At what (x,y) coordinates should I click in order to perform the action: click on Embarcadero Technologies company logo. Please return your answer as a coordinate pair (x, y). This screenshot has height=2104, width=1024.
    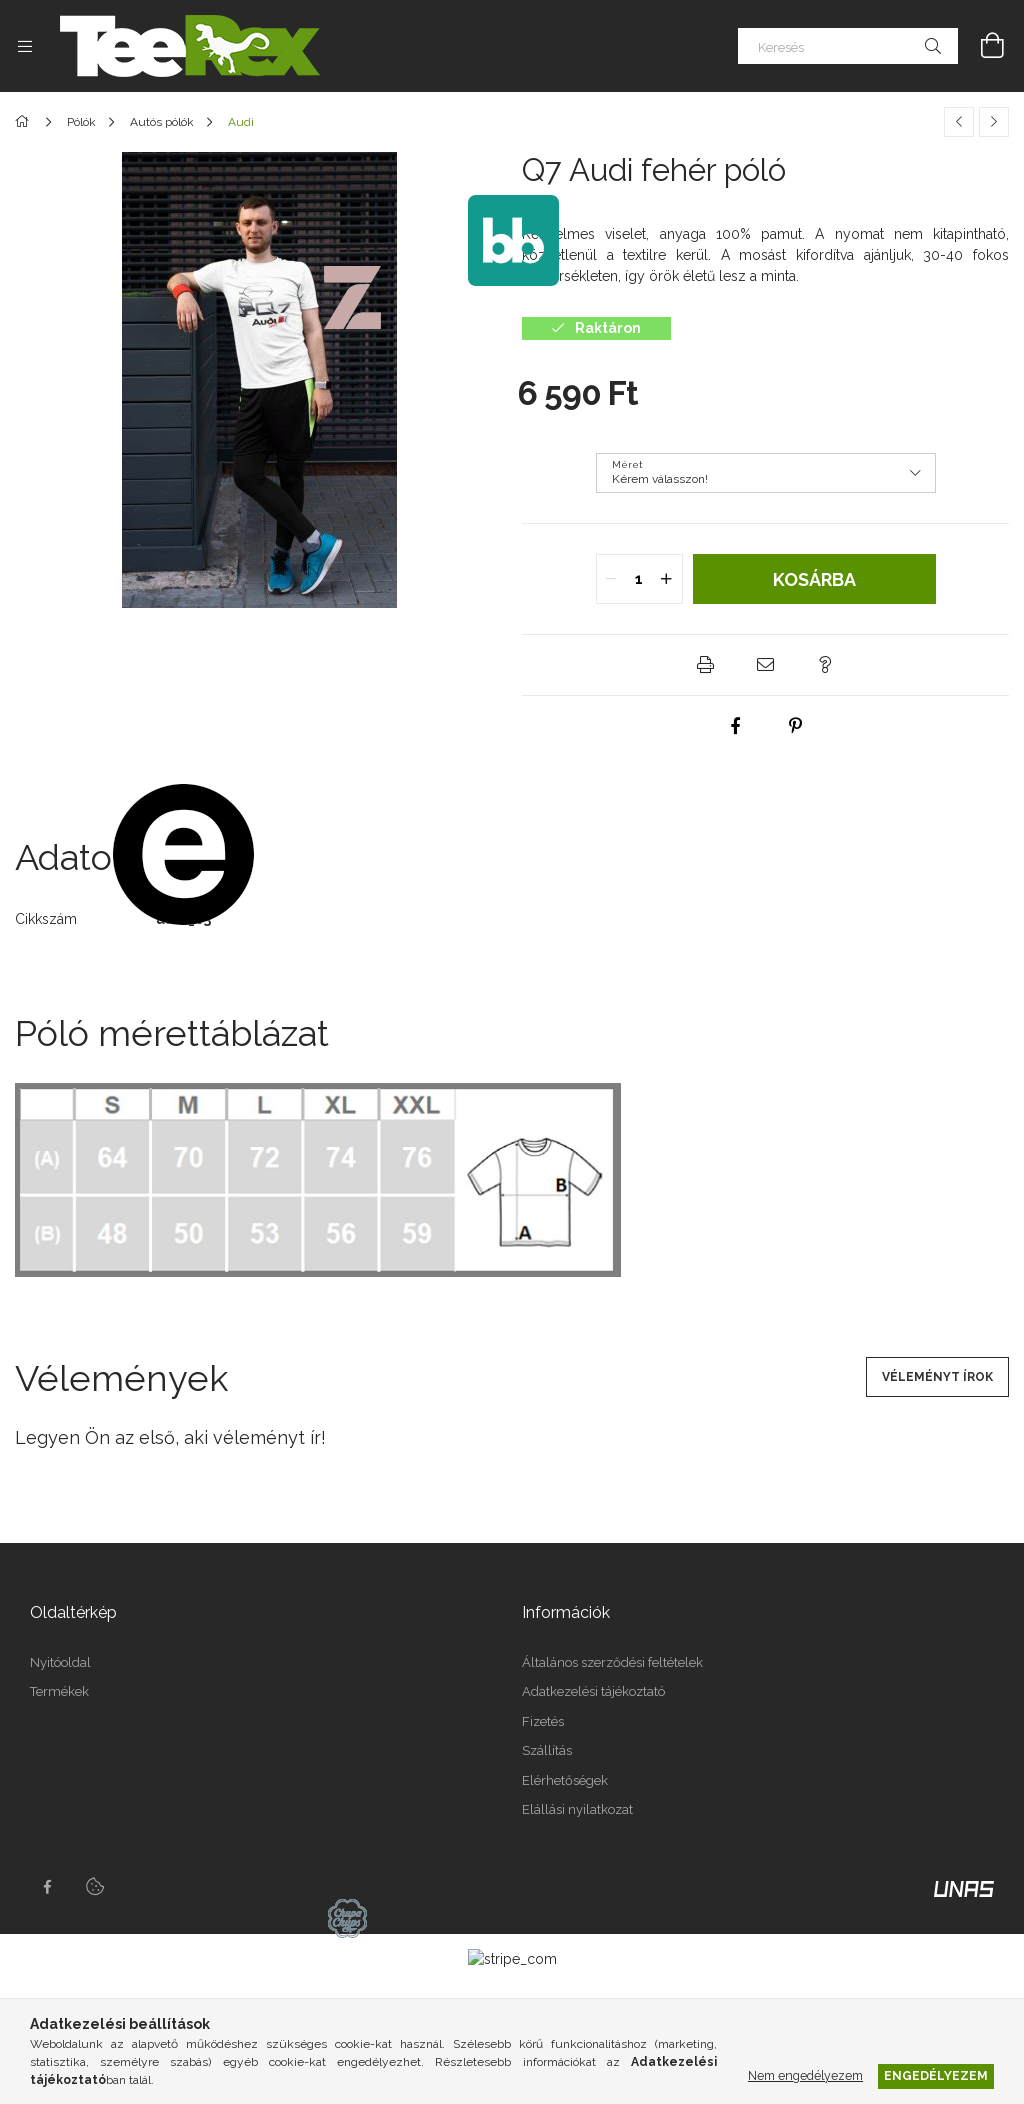
    Looking at the image, I should click on (183, 854).